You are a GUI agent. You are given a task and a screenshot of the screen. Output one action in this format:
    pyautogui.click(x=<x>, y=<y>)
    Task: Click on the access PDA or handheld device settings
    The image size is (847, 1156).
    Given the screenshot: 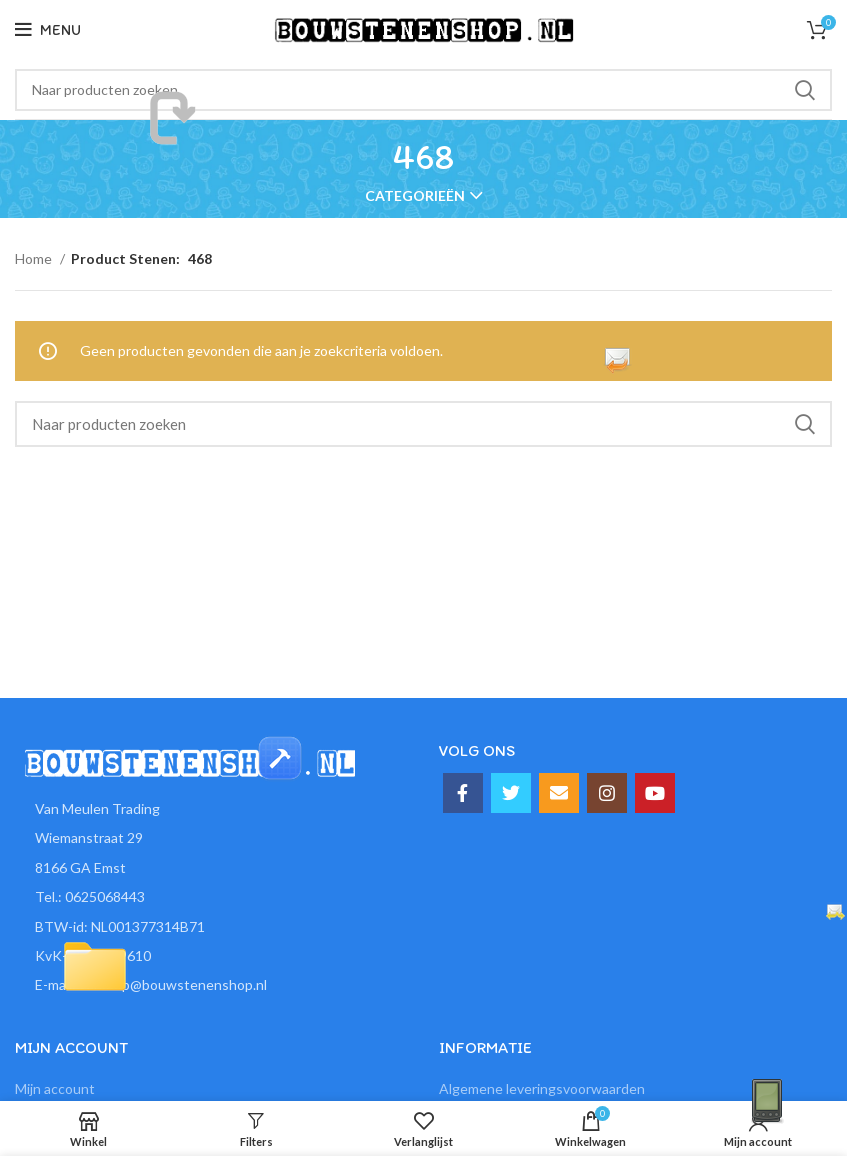 What is the action you would take?
    pyautogui.click(x=767, y=1101)
    